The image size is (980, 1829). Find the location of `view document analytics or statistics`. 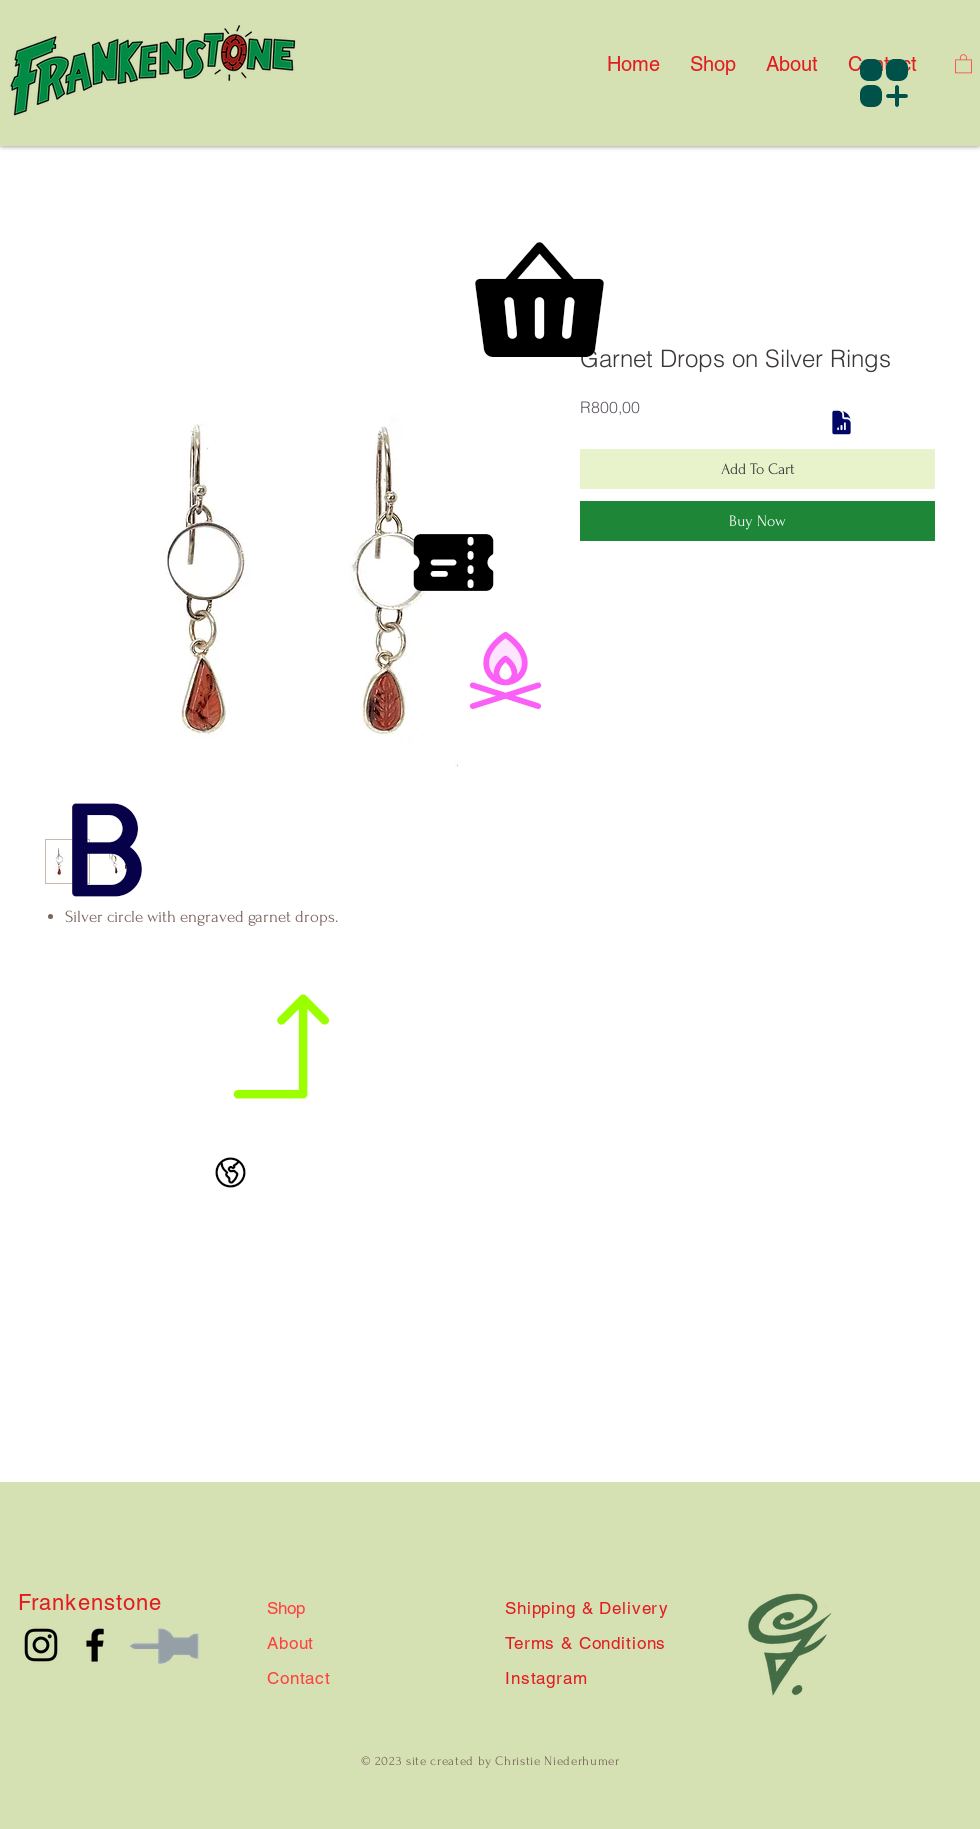

view document analytics or statistics is located at coordinates (841, 422).